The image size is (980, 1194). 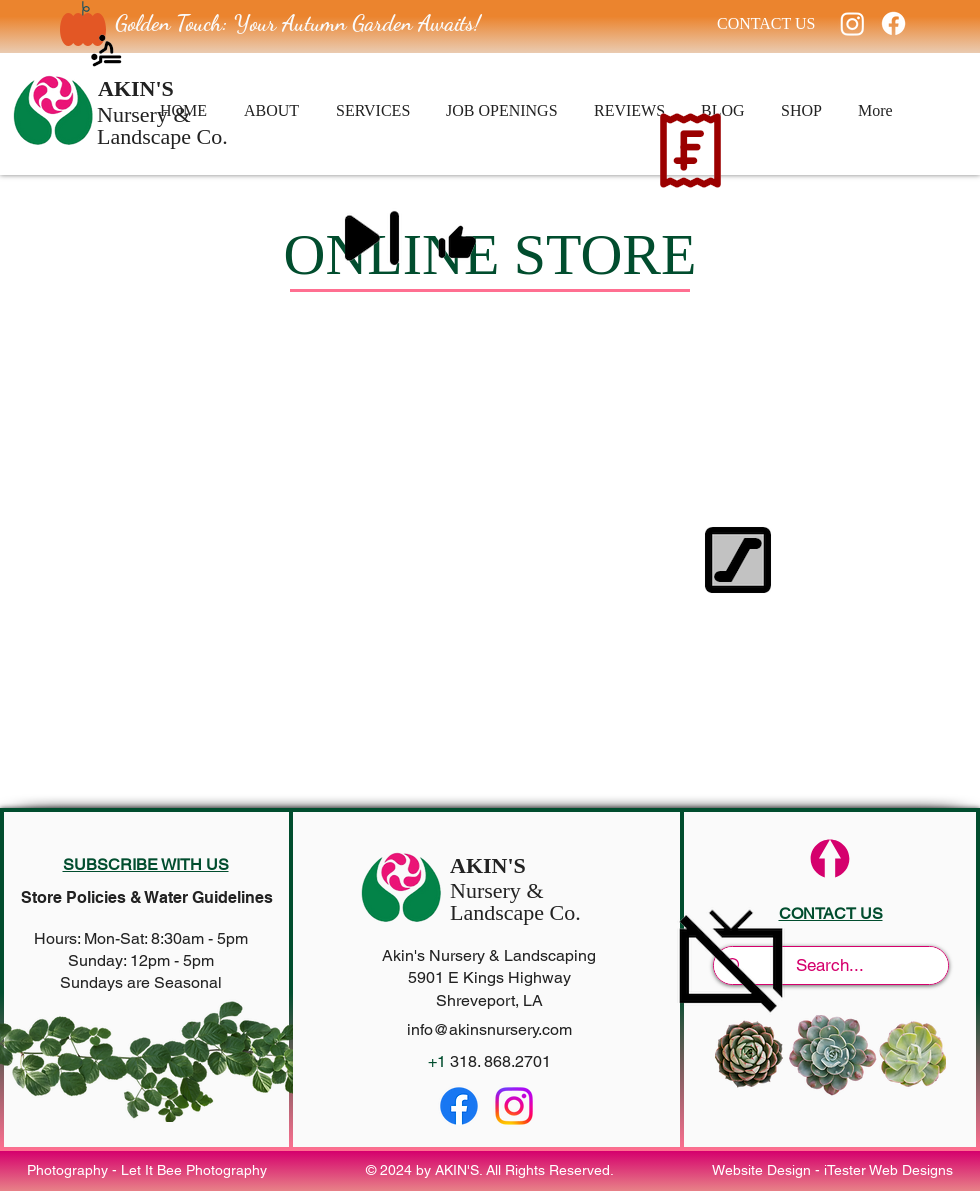 What do you see at coordinates (457, 243) in the screenshot?
I see `like or upvote content` at bounding box center [457, 243].